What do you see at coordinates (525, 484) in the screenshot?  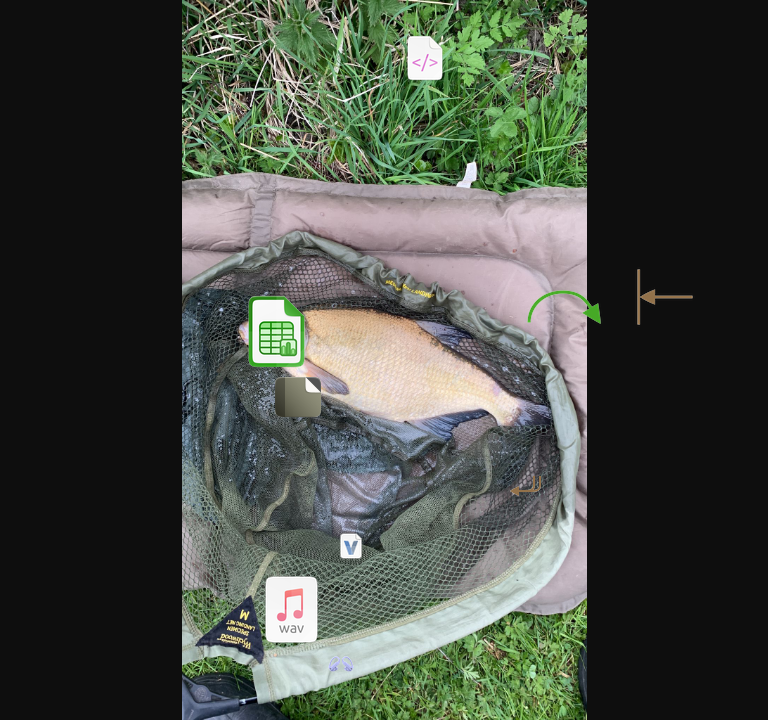 I see `reply to all recipients in an email thread` at bounding box center [525, 484].